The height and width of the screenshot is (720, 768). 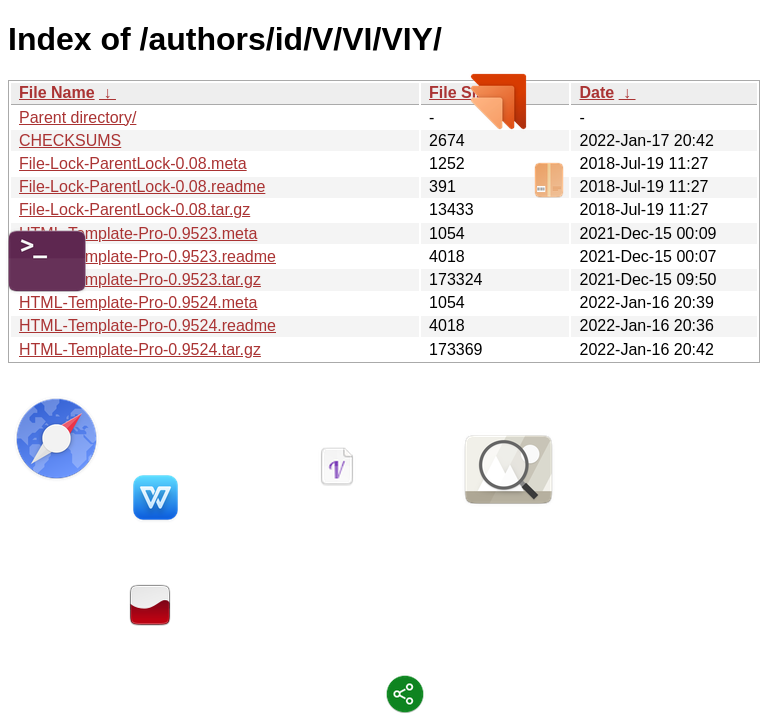 What do you see at coordinates (56, 438) in the screenshot?
I see `open the web browser` at bounding box center [56, 438].